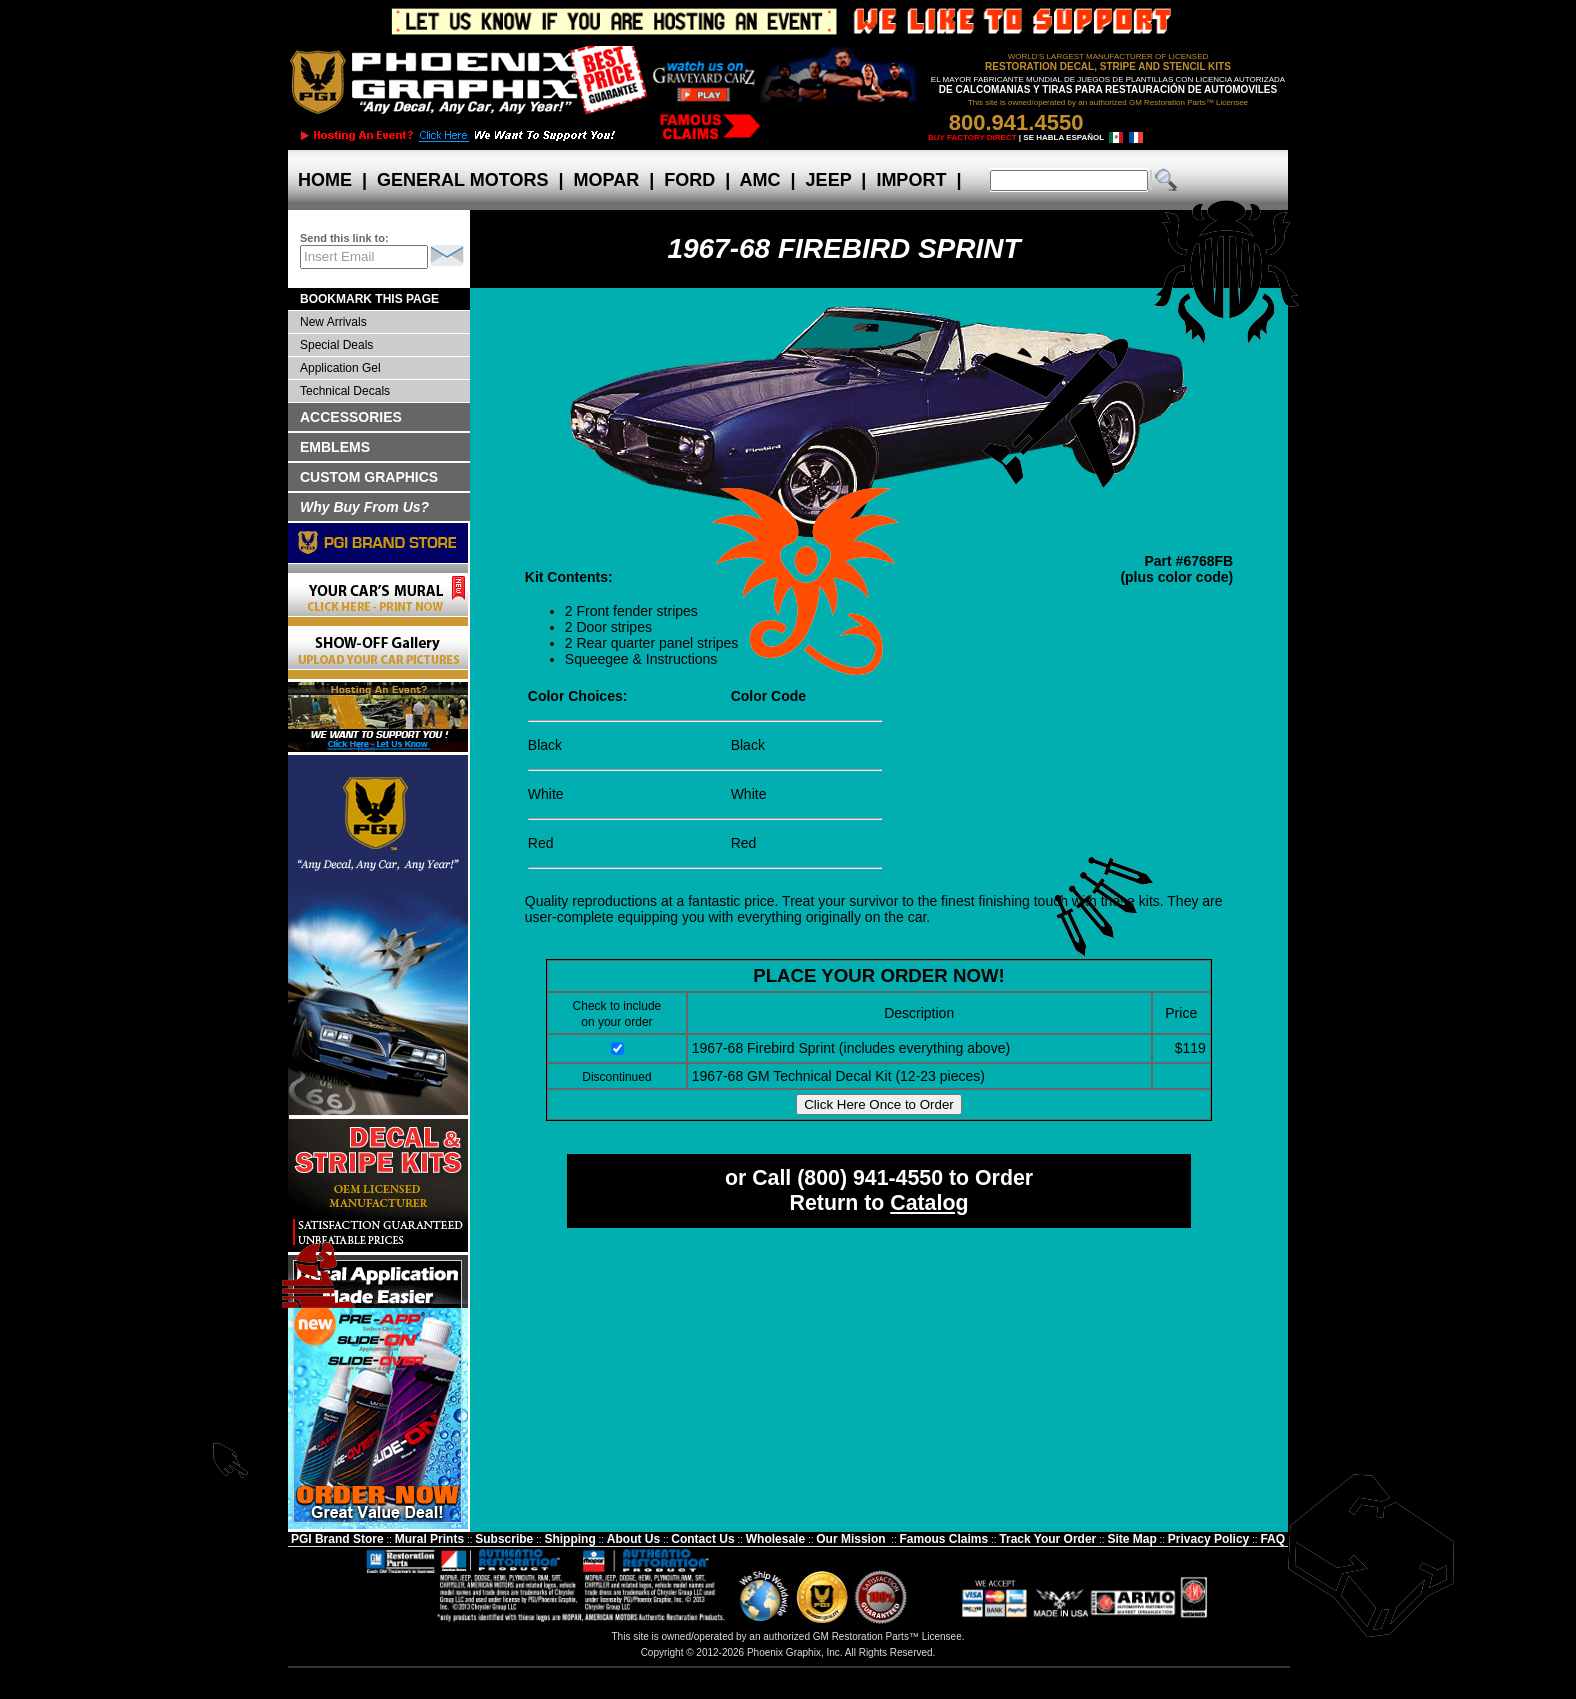 The image size is (1576, 1699). Describe the element at coordinates (1051, 415) in the screenshot. I see `access flight booking or travel options` at that location.